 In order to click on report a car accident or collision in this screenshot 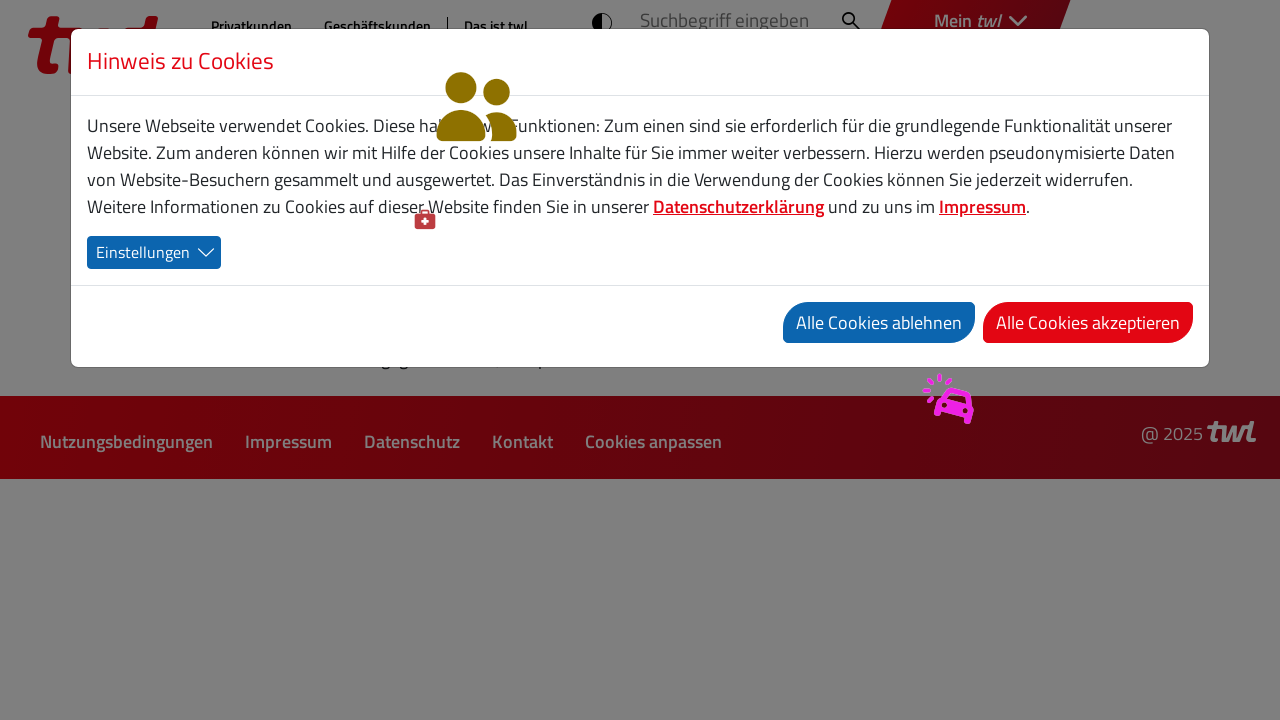, I will do `click(949, 400)`.